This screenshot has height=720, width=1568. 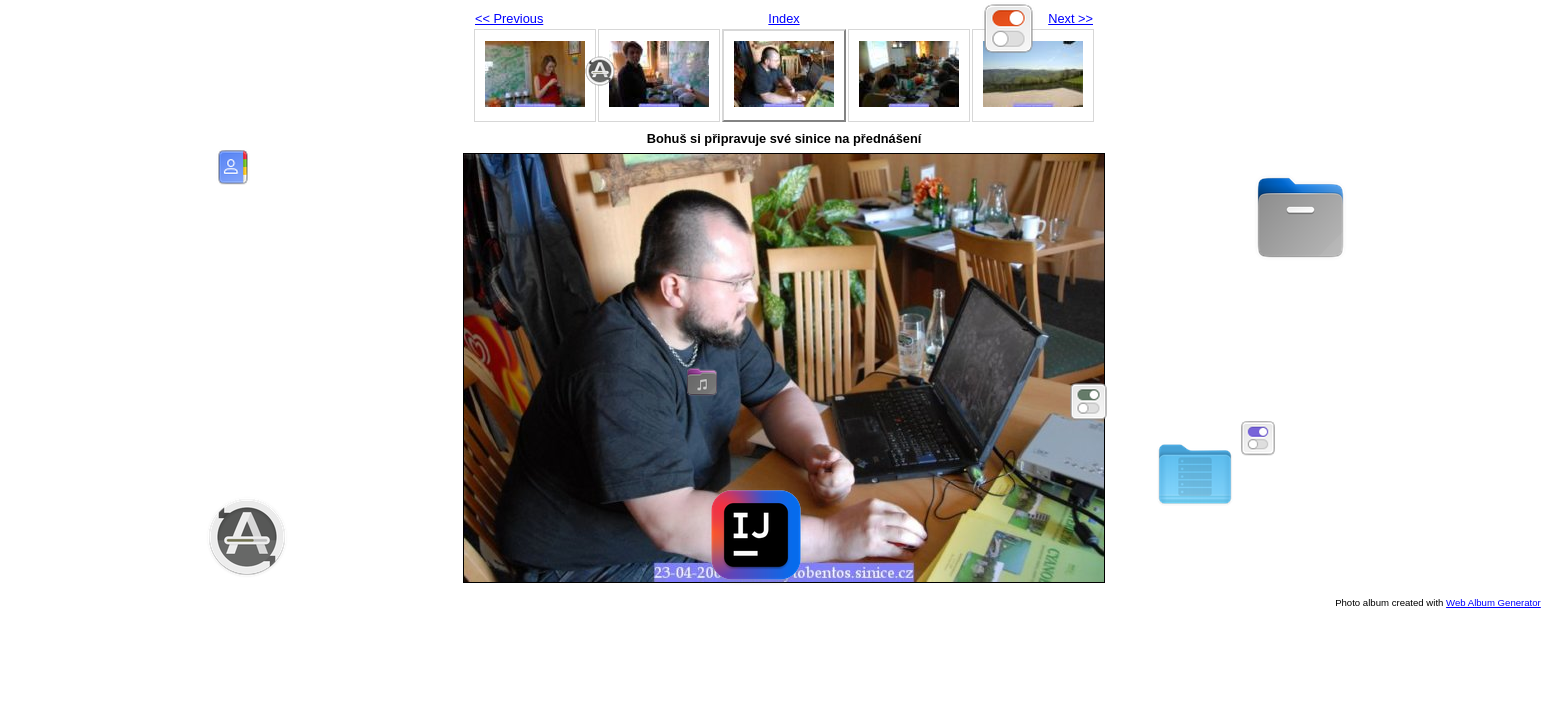 What do you see at coordinates (233, 167) in the screenshot?
I see `open the contacts app` at bounding box center [233, 167].